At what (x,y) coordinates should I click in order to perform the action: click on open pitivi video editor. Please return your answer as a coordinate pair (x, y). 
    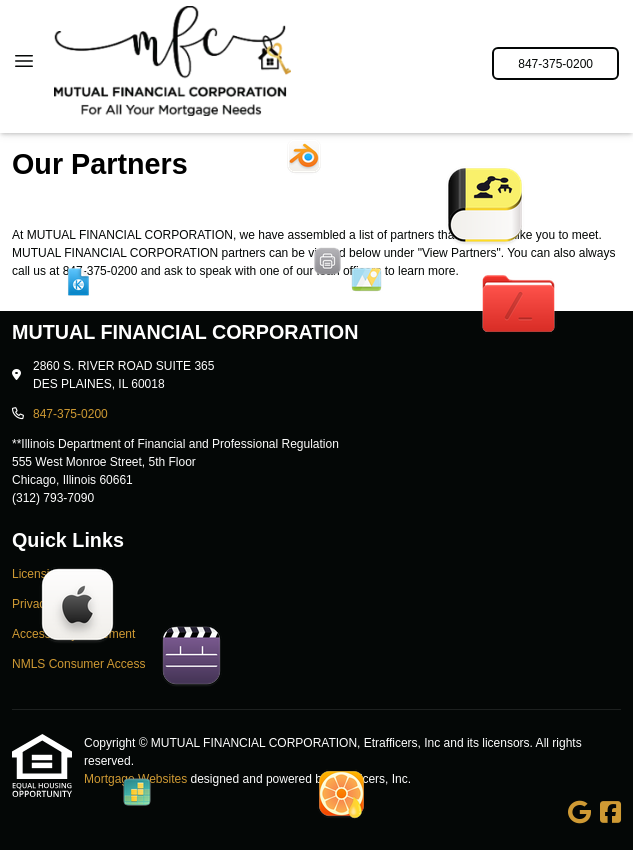
    Looking at the image, I should click on (191, 655).